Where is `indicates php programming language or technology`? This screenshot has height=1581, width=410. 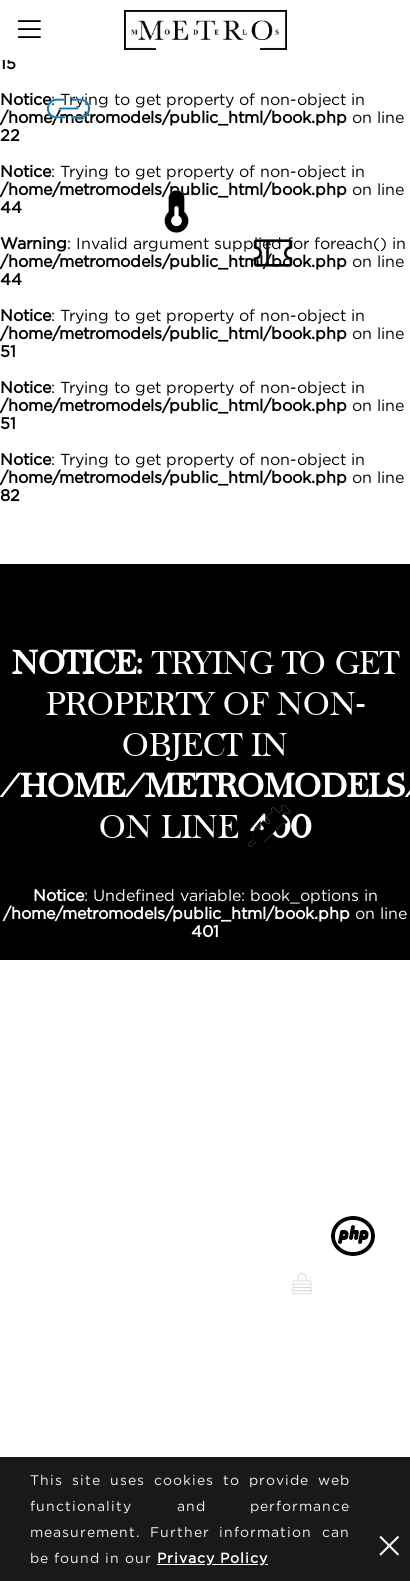
indicates php programming language or technology is located at coordinates (353, 1236).